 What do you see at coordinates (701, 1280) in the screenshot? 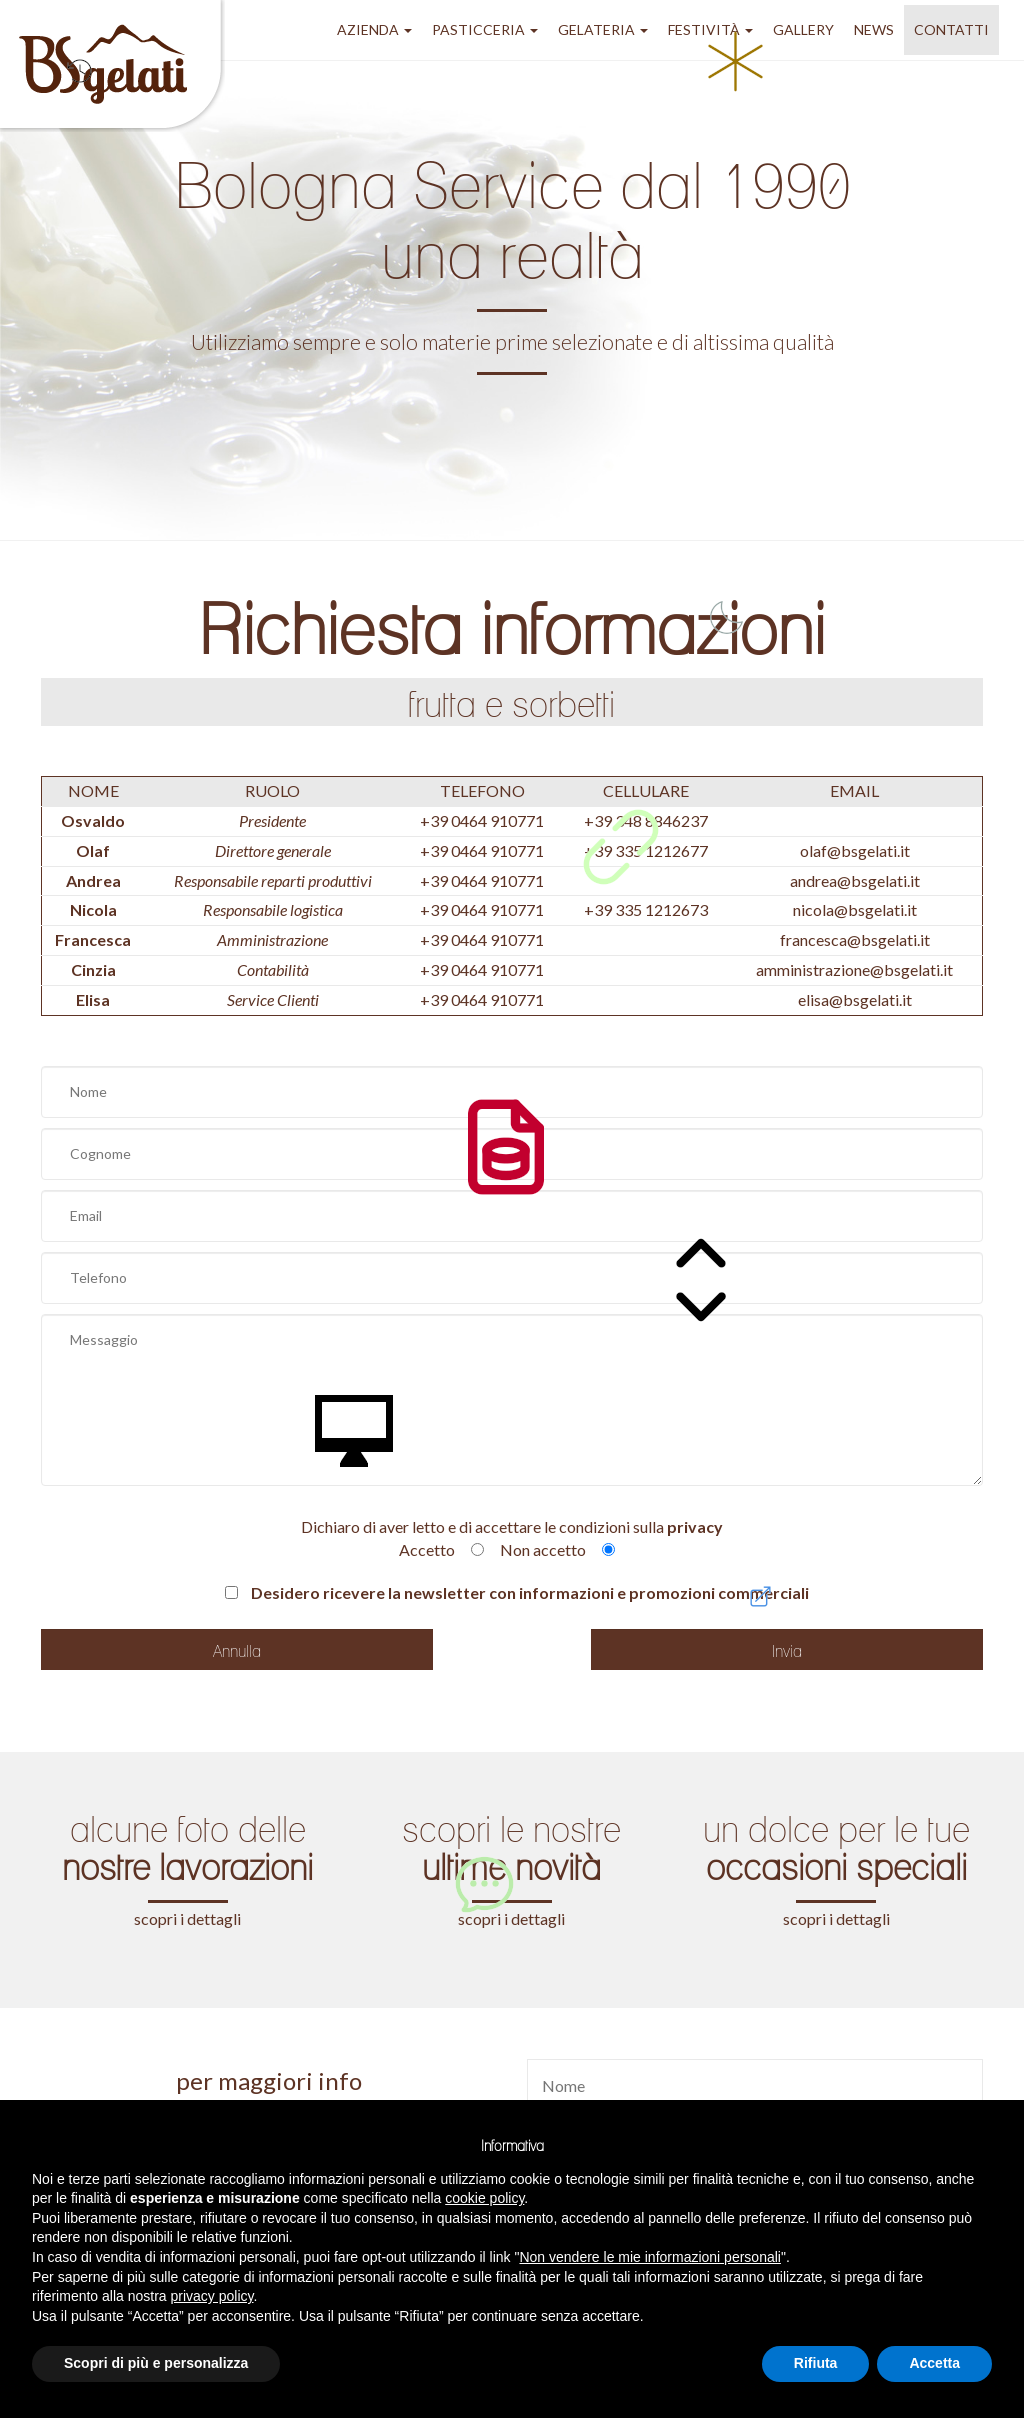
I see `expand or collapse a dropdown menu` at bounding box center [701, 1280].